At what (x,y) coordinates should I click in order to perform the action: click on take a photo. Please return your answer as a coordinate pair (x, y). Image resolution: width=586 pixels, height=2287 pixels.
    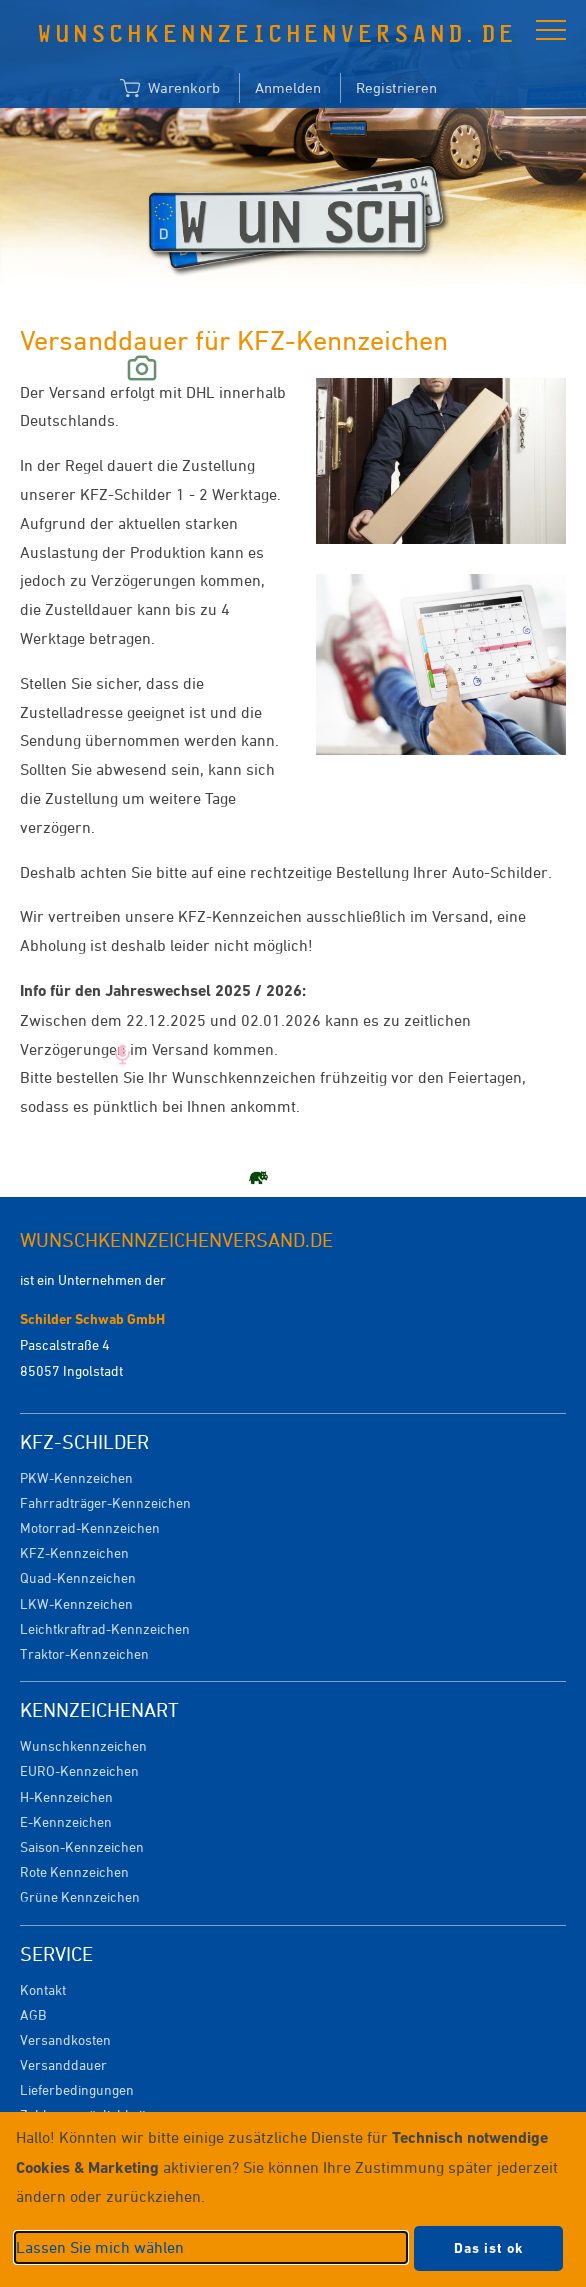
    Looking at the image, I should click on (142, 368).